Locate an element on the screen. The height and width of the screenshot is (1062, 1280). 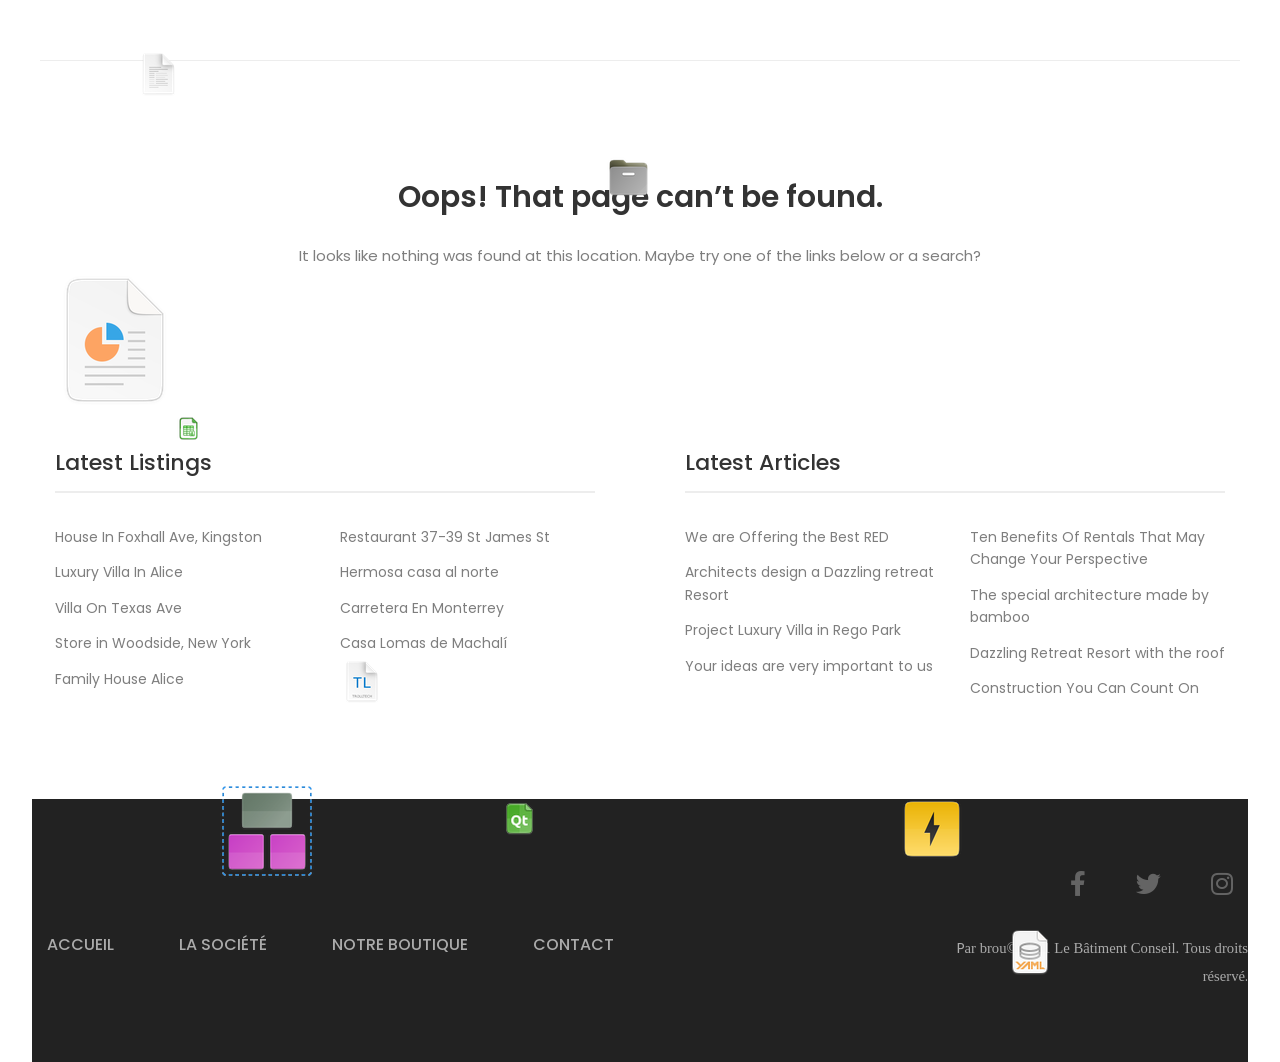
a plain text file is located at coordinates (158, 74).